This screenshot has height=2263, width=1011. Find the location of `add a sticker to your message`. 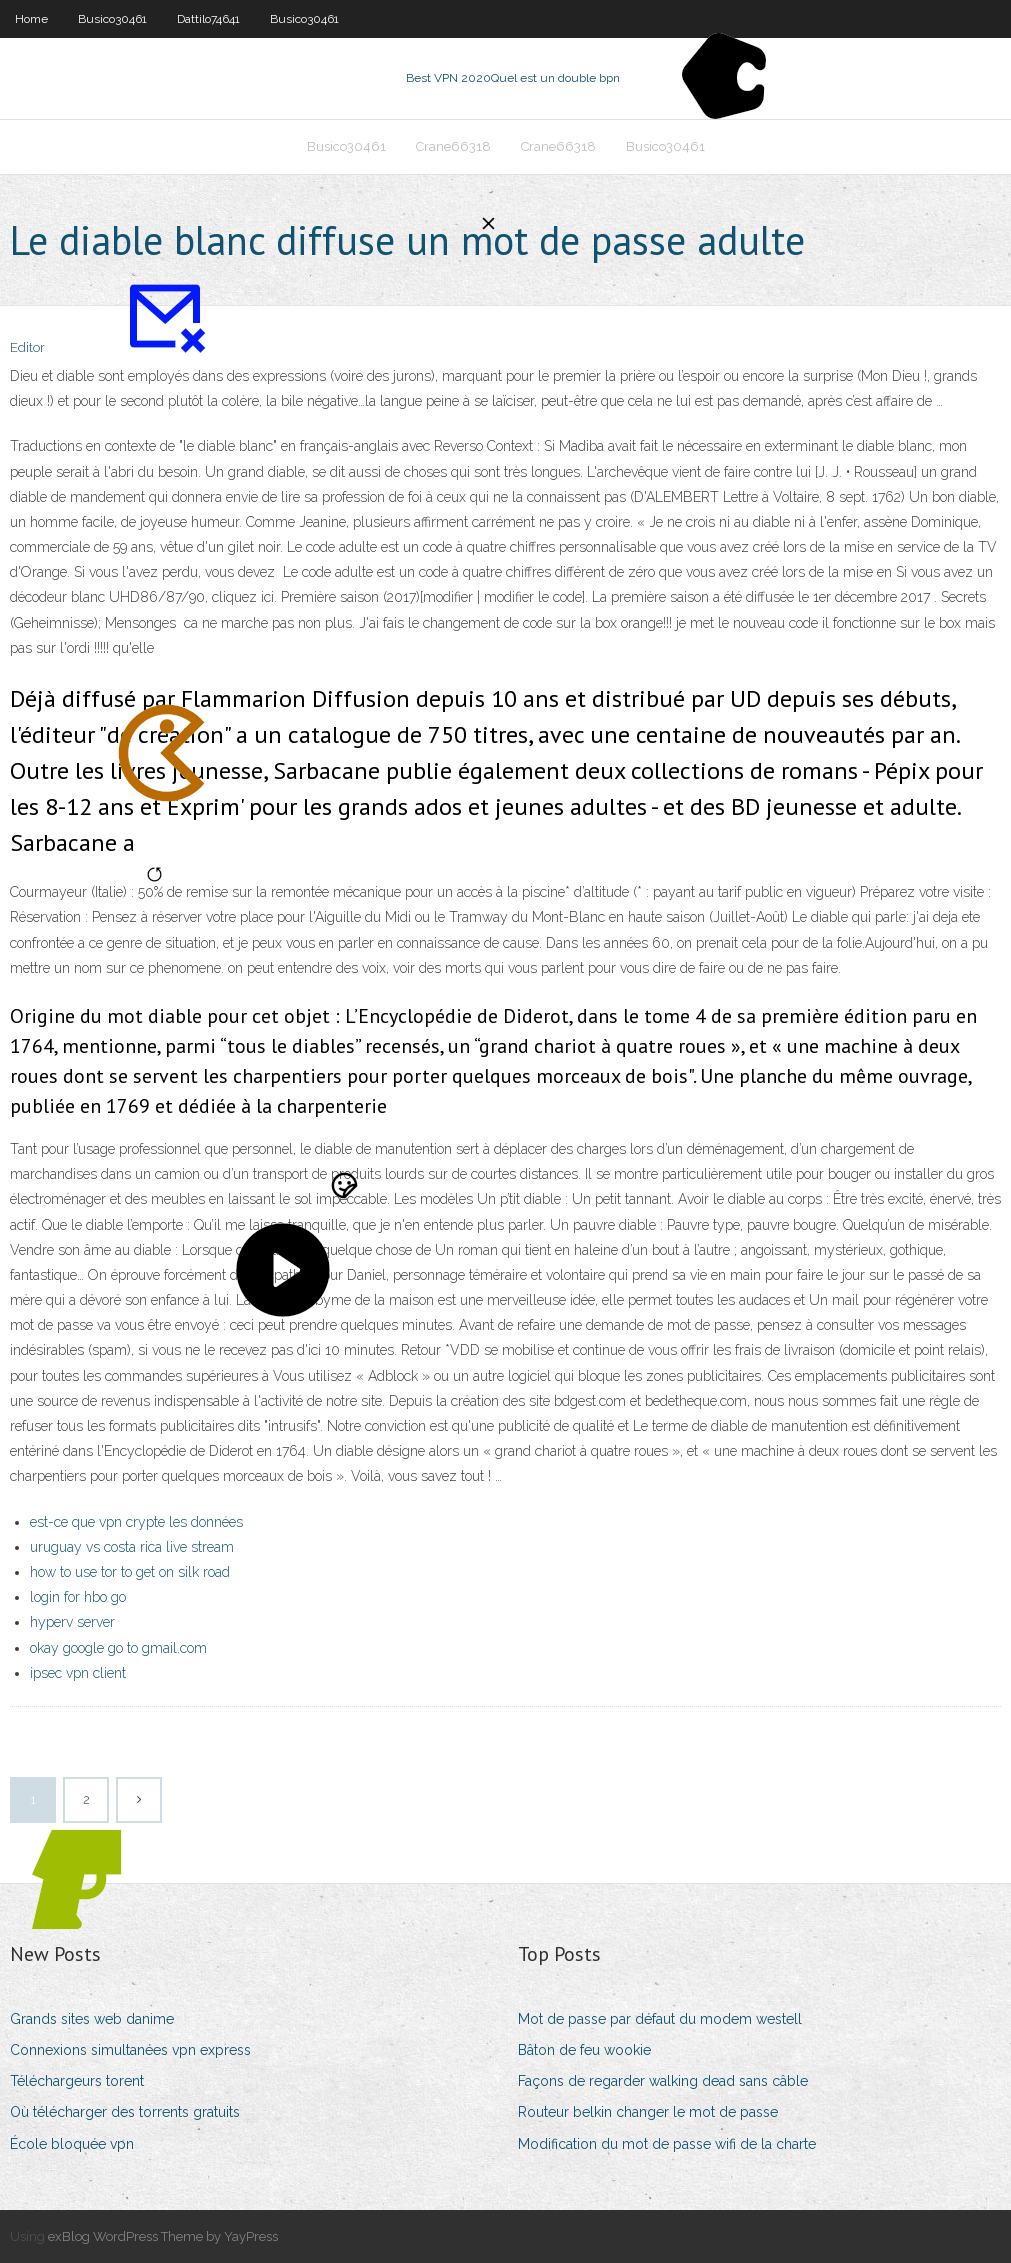

add a sticker to your message is located at coordinates (344, 1185).